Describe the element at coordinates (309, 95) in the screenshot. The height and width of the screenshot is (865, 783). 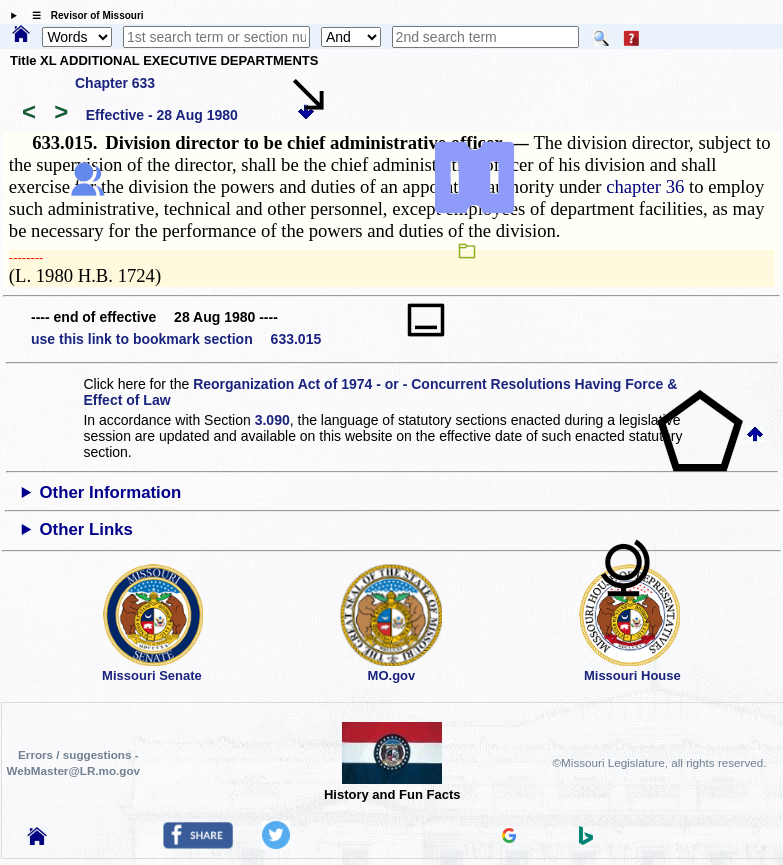
I see `navigate to next section below` at that location.